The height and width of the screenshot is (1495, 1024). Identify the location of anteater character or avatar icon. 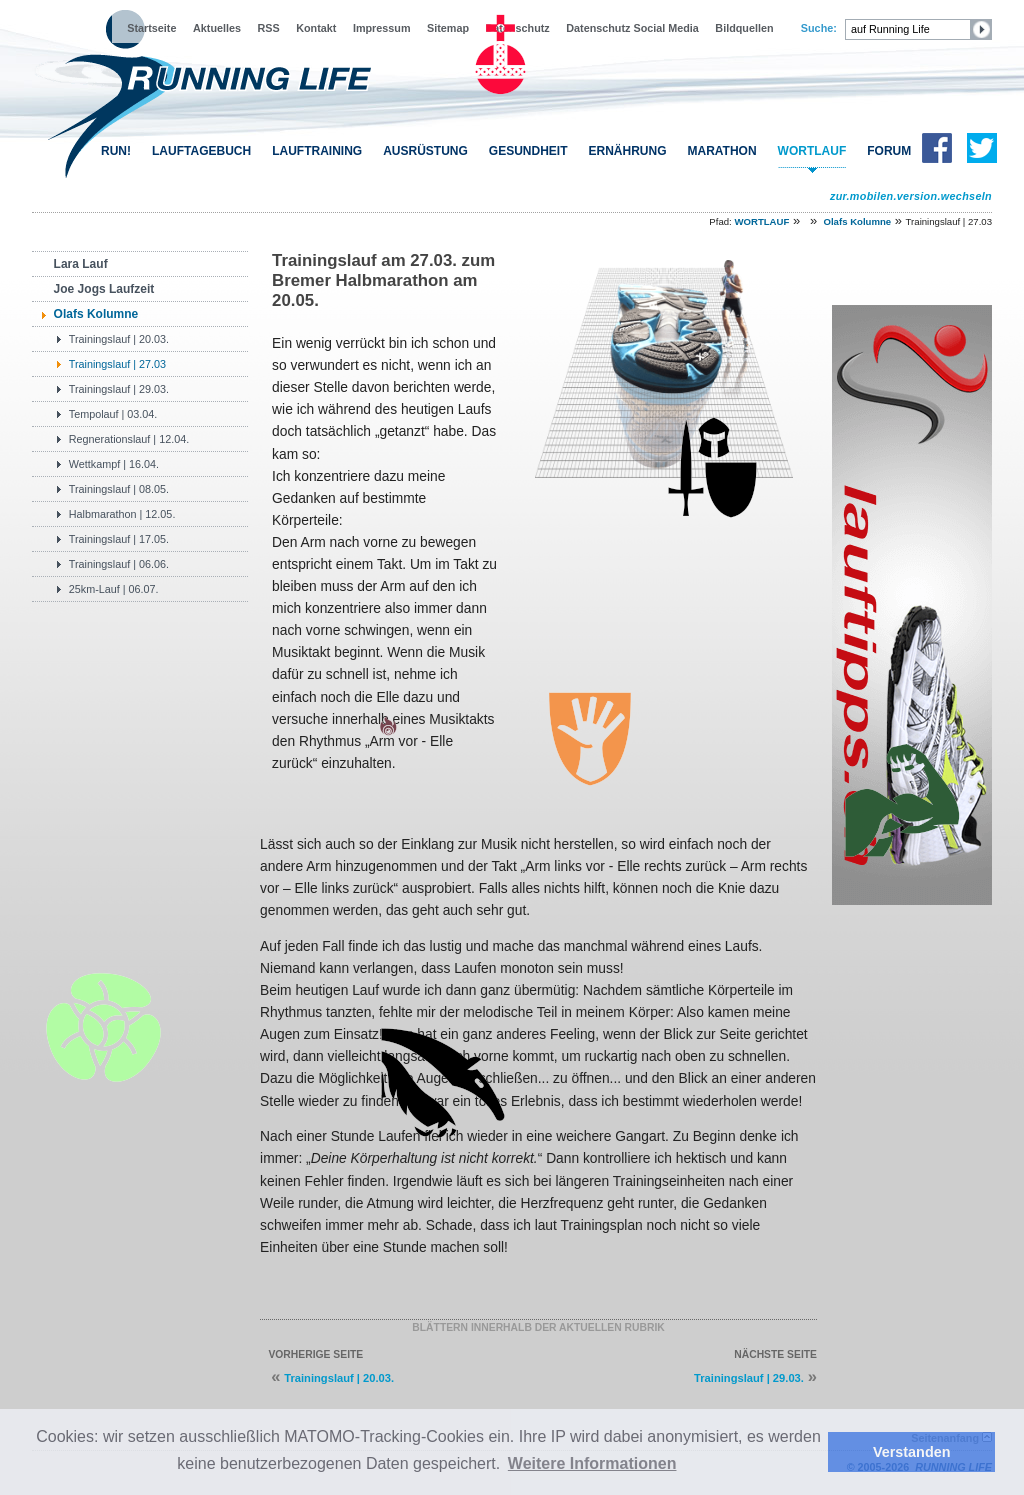
(443, 1083).